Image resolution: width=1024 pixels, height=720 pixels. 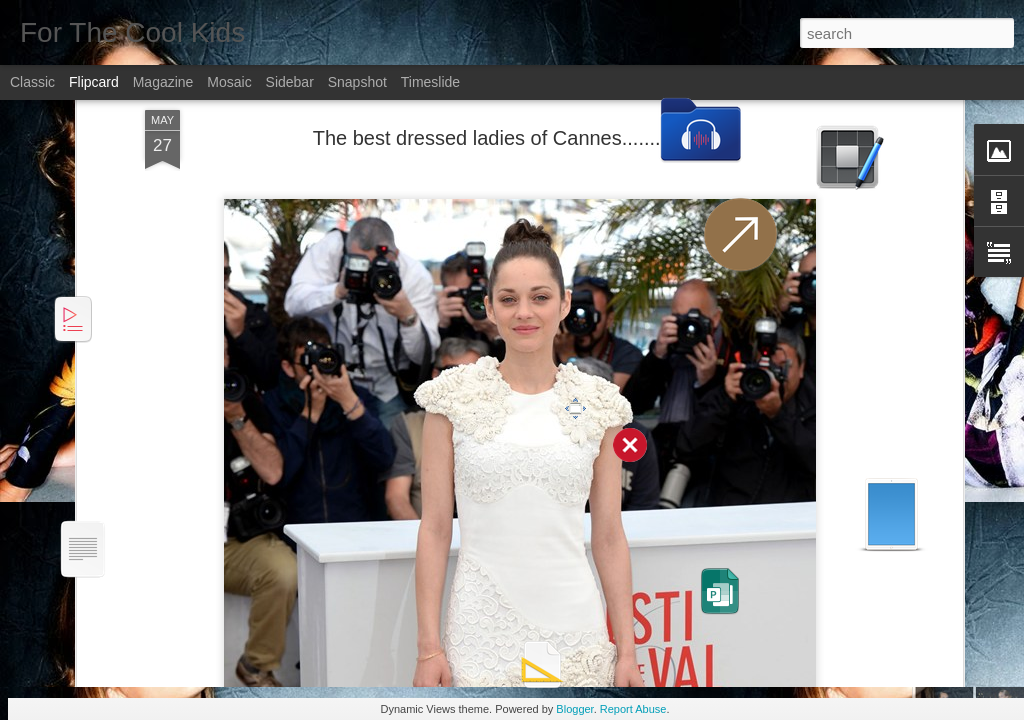 What do you see at coordinates (542, 664) in the screenshot?
I see `configure page layout and dimensions` at bounding box center [542, 664].